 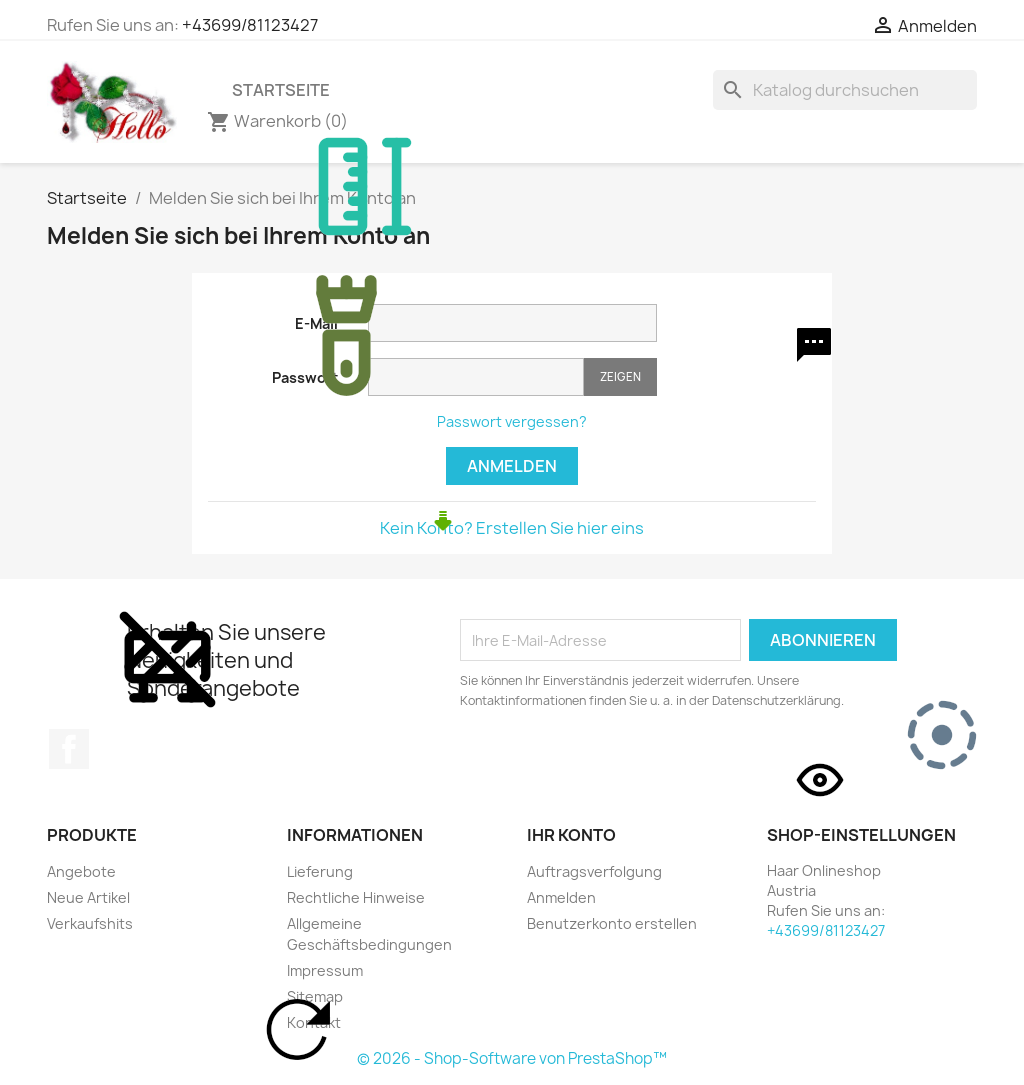 What do you see at coordinates (942, 735) in the screenshot?
I see `apply tilt-shift blur effect to photo` at bounding box center [942, 735].